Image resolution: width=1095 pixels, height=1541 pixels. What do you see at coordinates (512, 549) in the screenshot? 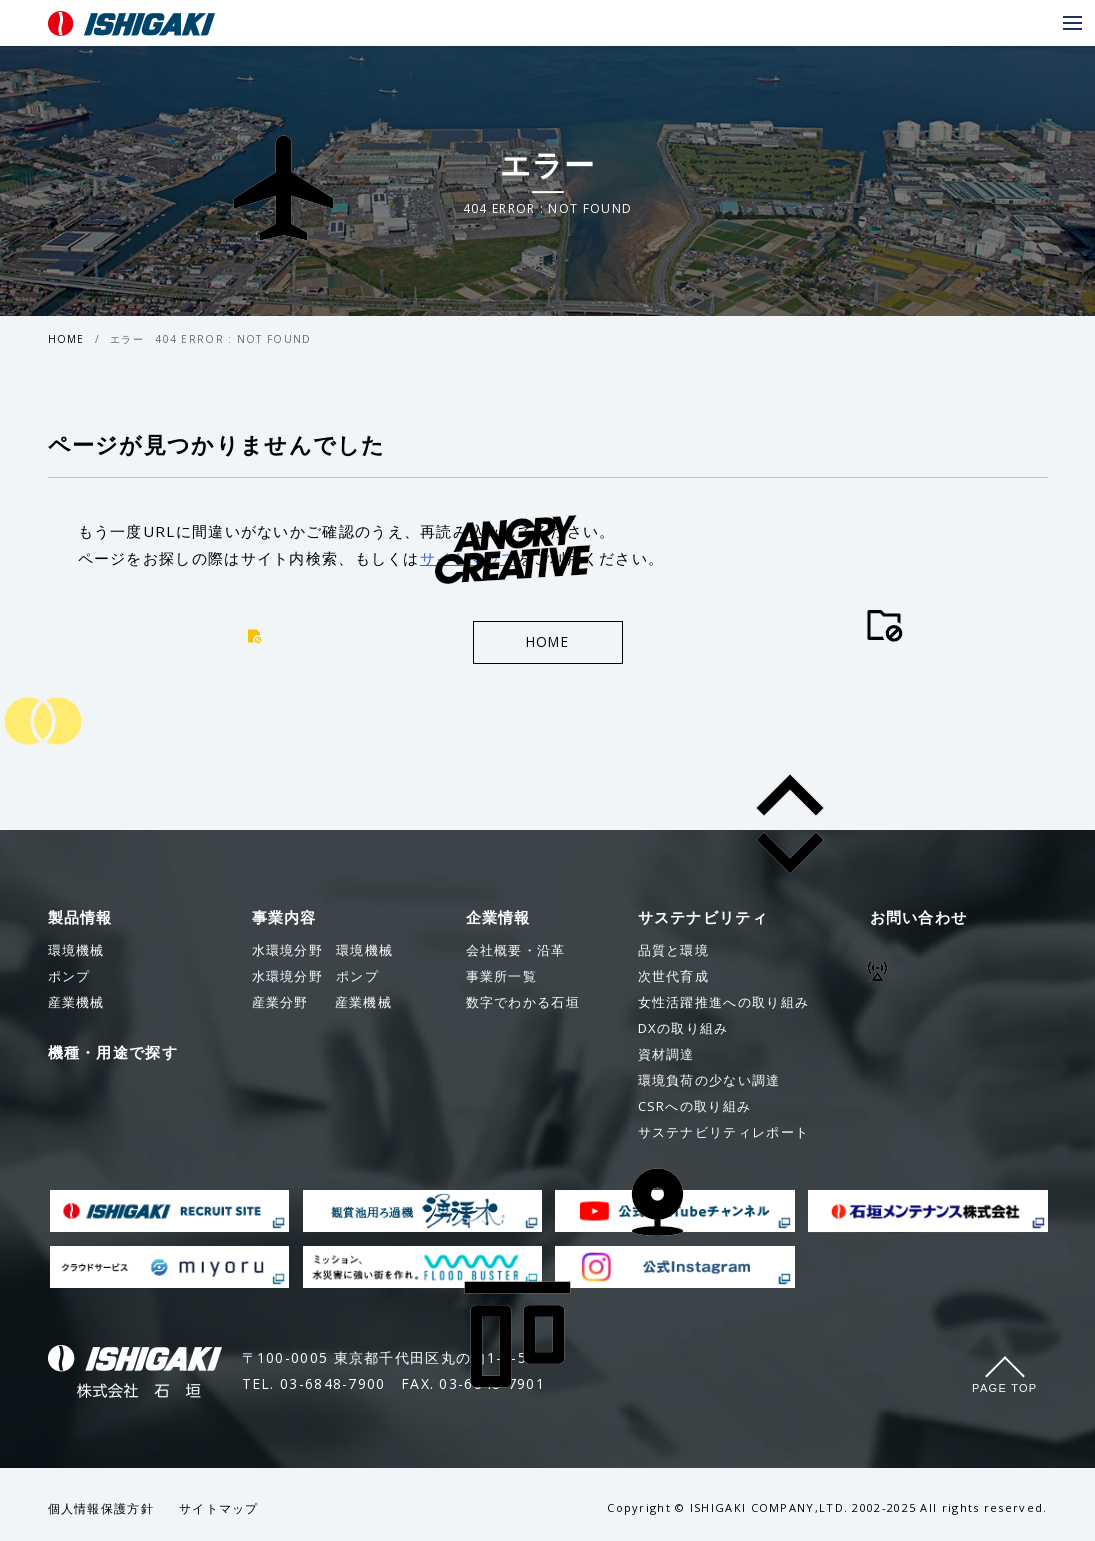
I see `Angry Creative company logo` at bounding box center [512, 549].